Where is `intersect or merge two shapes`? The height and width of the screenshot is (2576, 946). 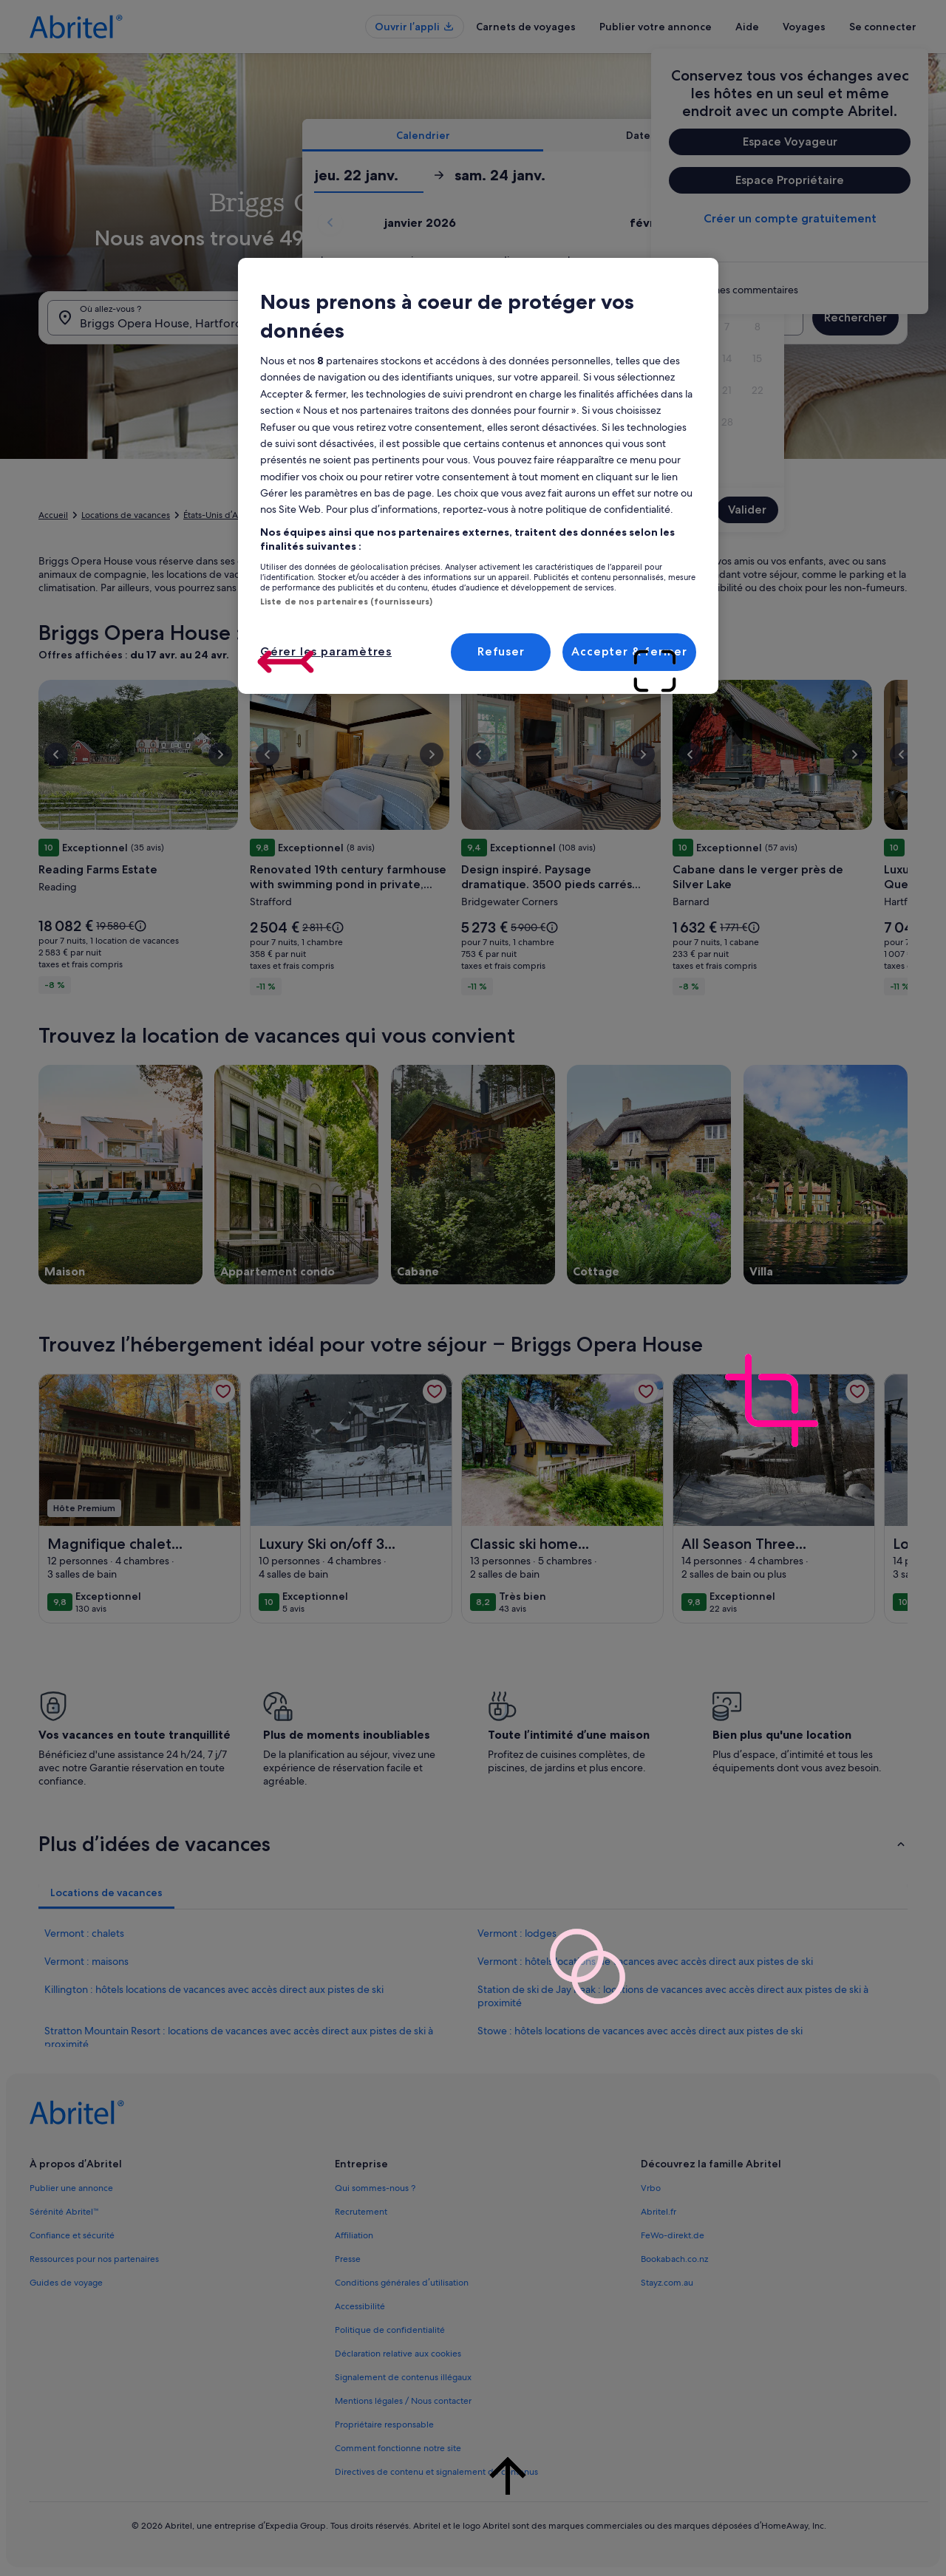 intersect or merge two shapes is located at coordinates (588, 1966).